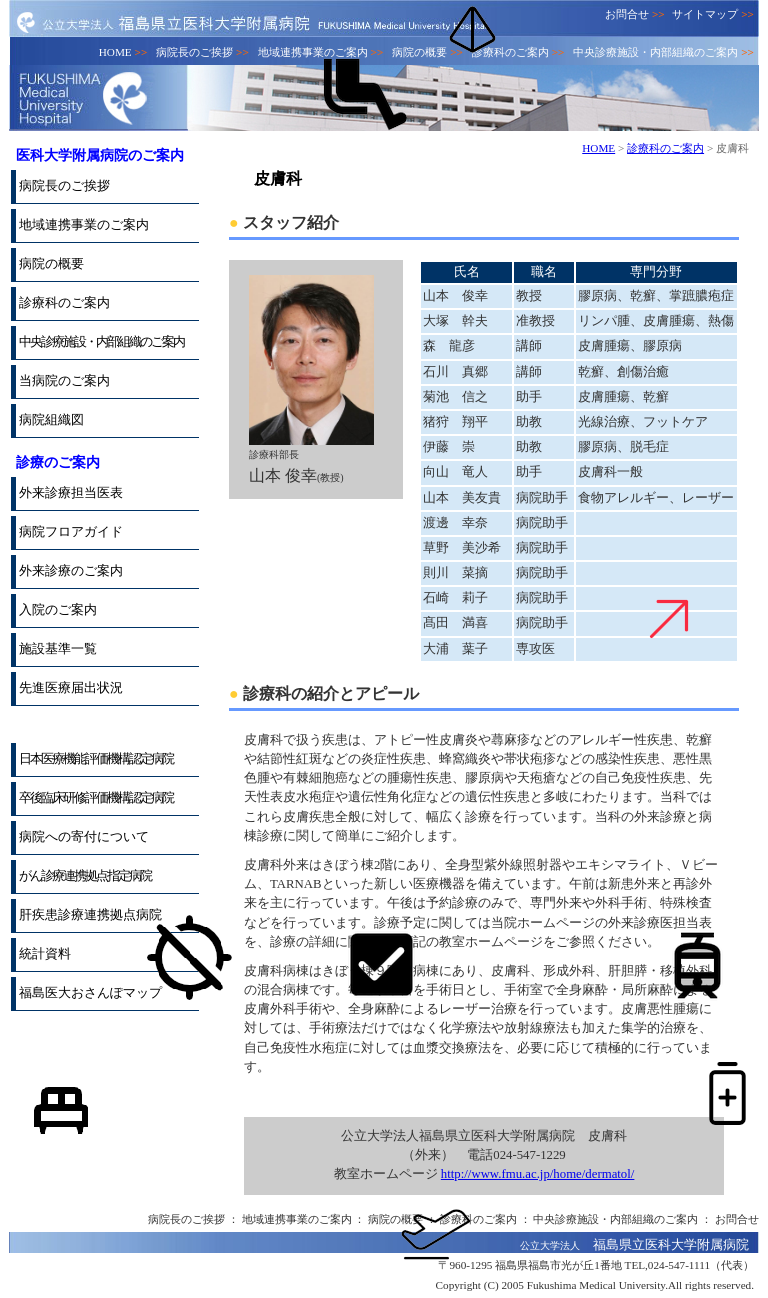  What do you see at coordinates (363, 94) in the screenshot?
I see `select extra legroom seating option` at bounding box center [363, 94].